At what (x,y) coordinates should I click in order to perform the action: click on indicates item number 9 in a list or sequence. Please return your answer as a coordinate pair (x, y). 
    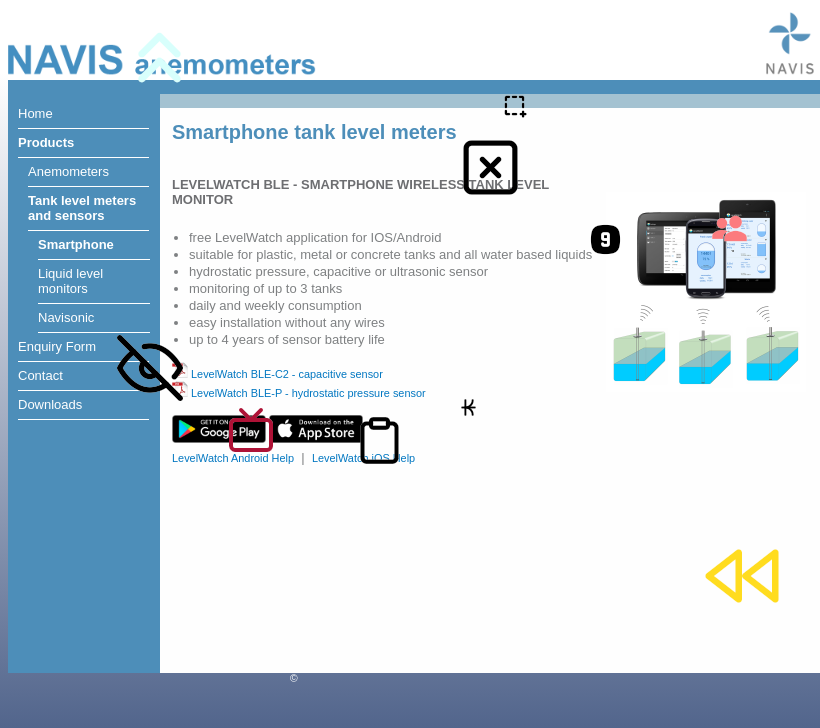
    Looking at the image, I should click on (605, 239).